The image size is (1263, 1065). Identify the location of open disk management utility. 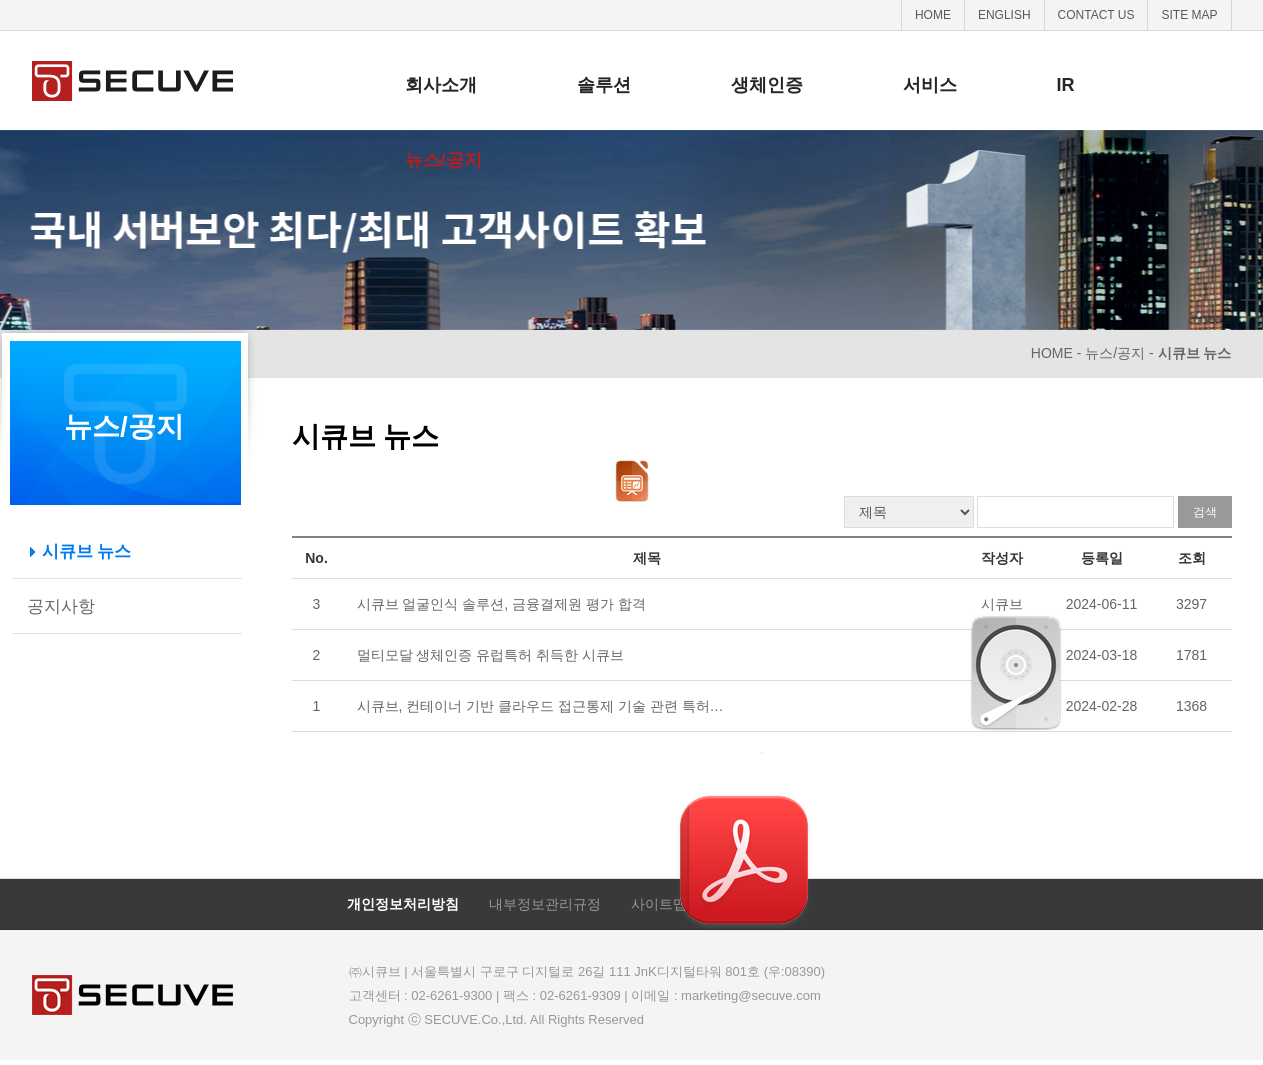
(1016, 673).